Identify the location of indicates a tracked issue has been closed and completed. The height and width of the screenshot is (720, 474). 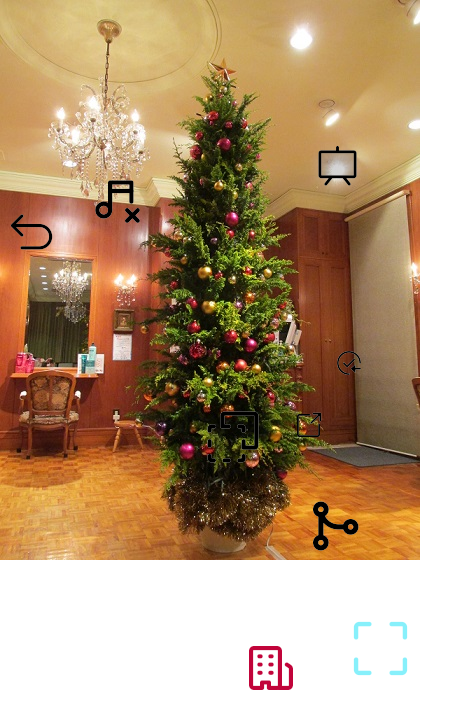
(349, 363).